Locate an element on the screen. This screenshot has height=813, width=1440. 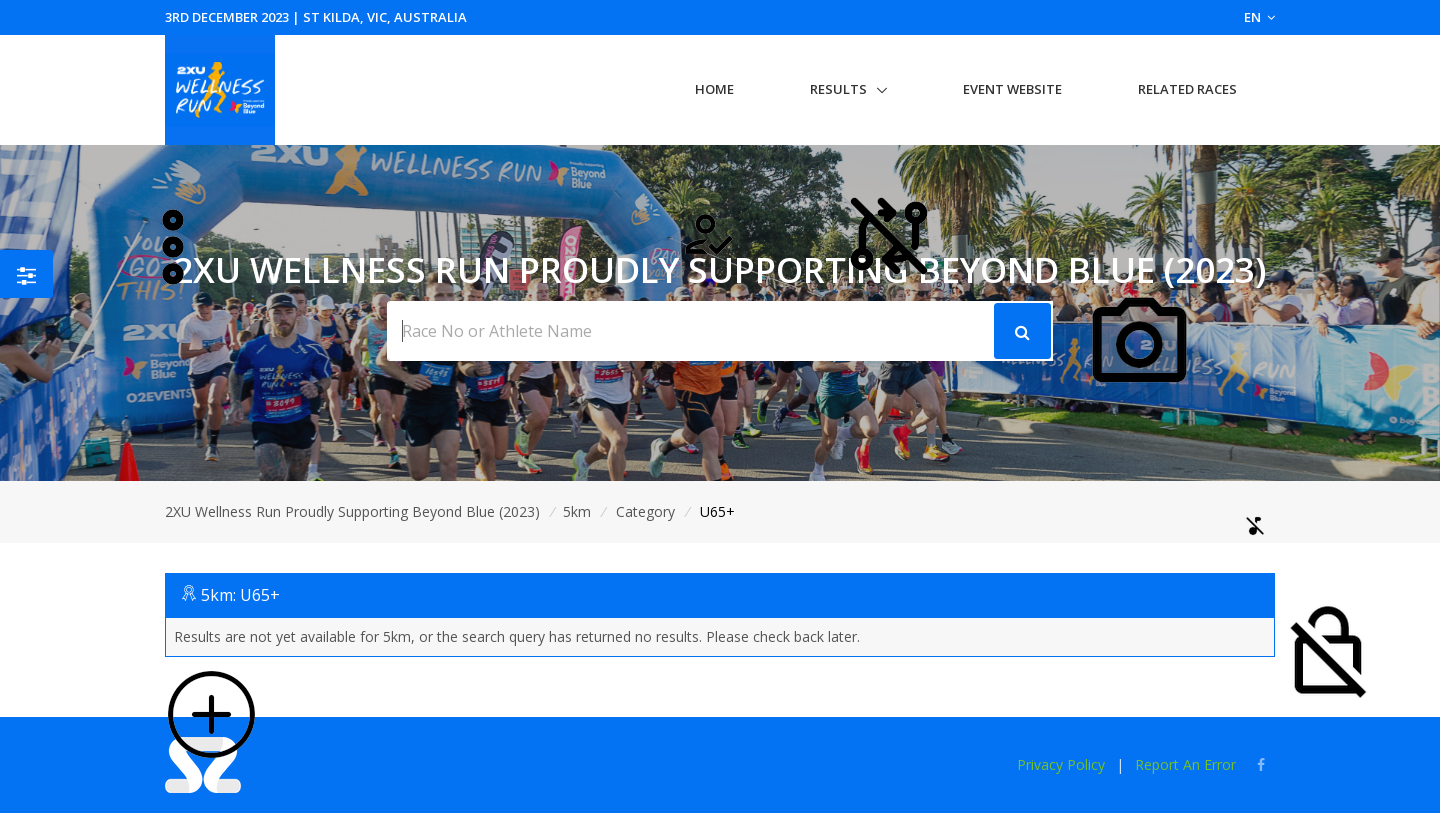
open more options menu is located at coordinates (173, 247).